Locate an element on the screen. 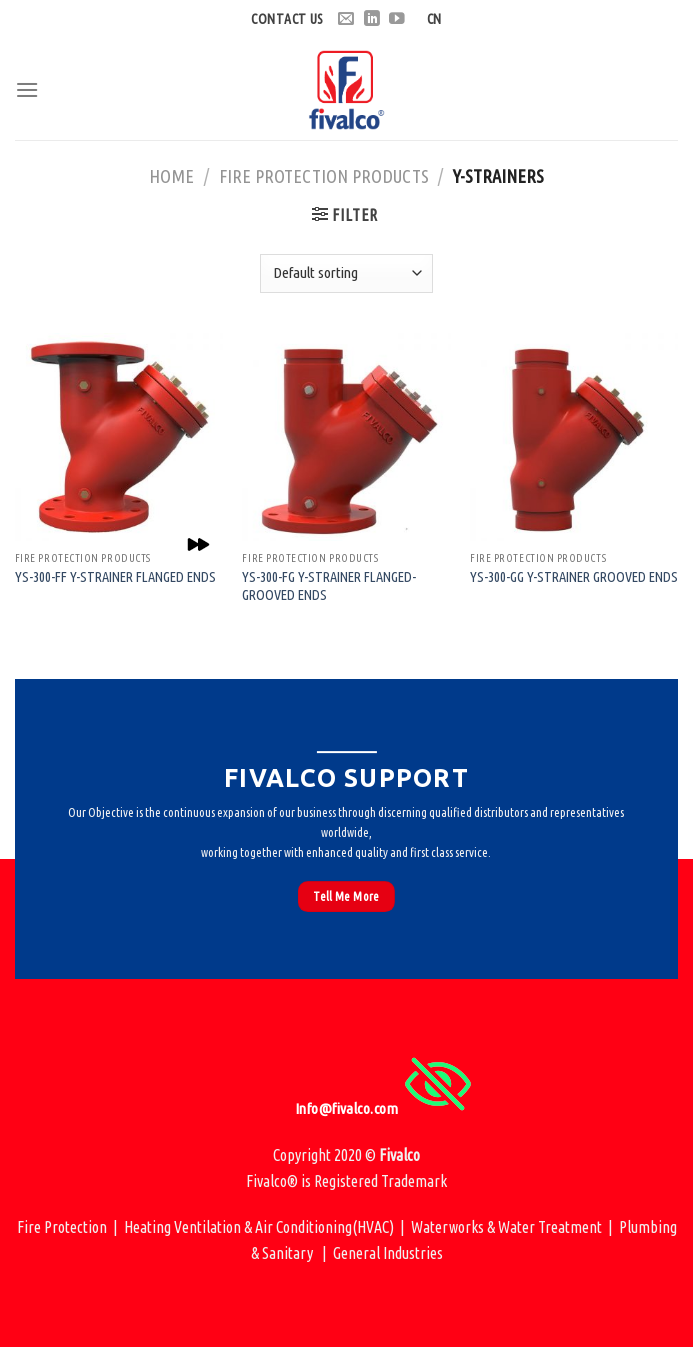 The width and height of the screenshot is (693, 1347). skip to the next track is located at coordinates (198, 544).